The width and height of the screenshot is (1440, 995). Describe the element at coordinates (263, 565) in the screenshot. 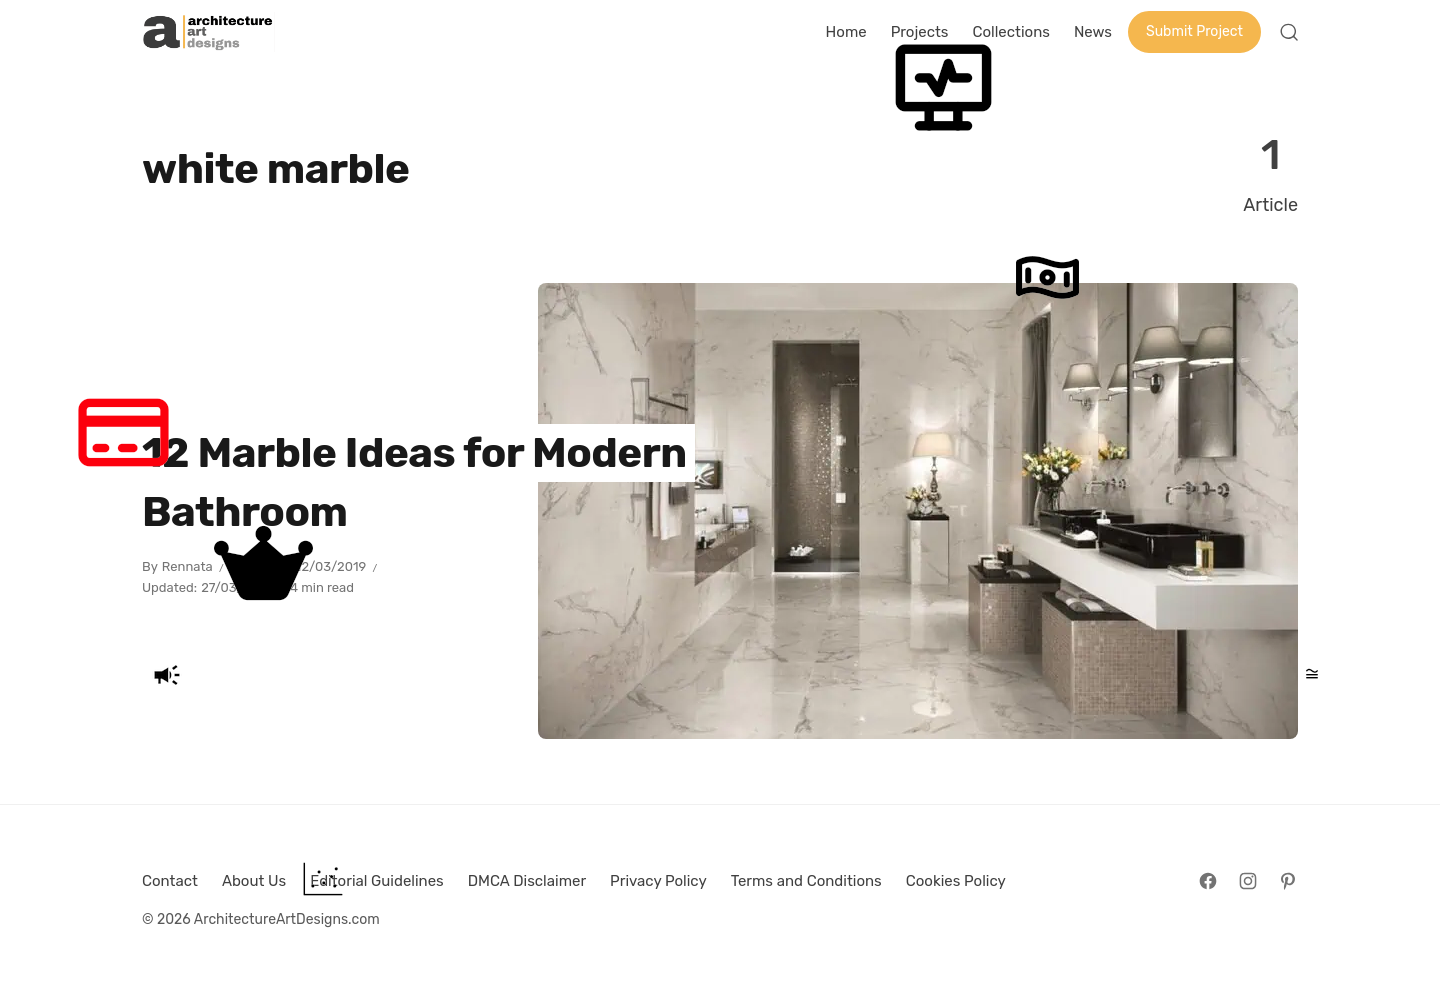

I see `web awesome brand icon` at that location.